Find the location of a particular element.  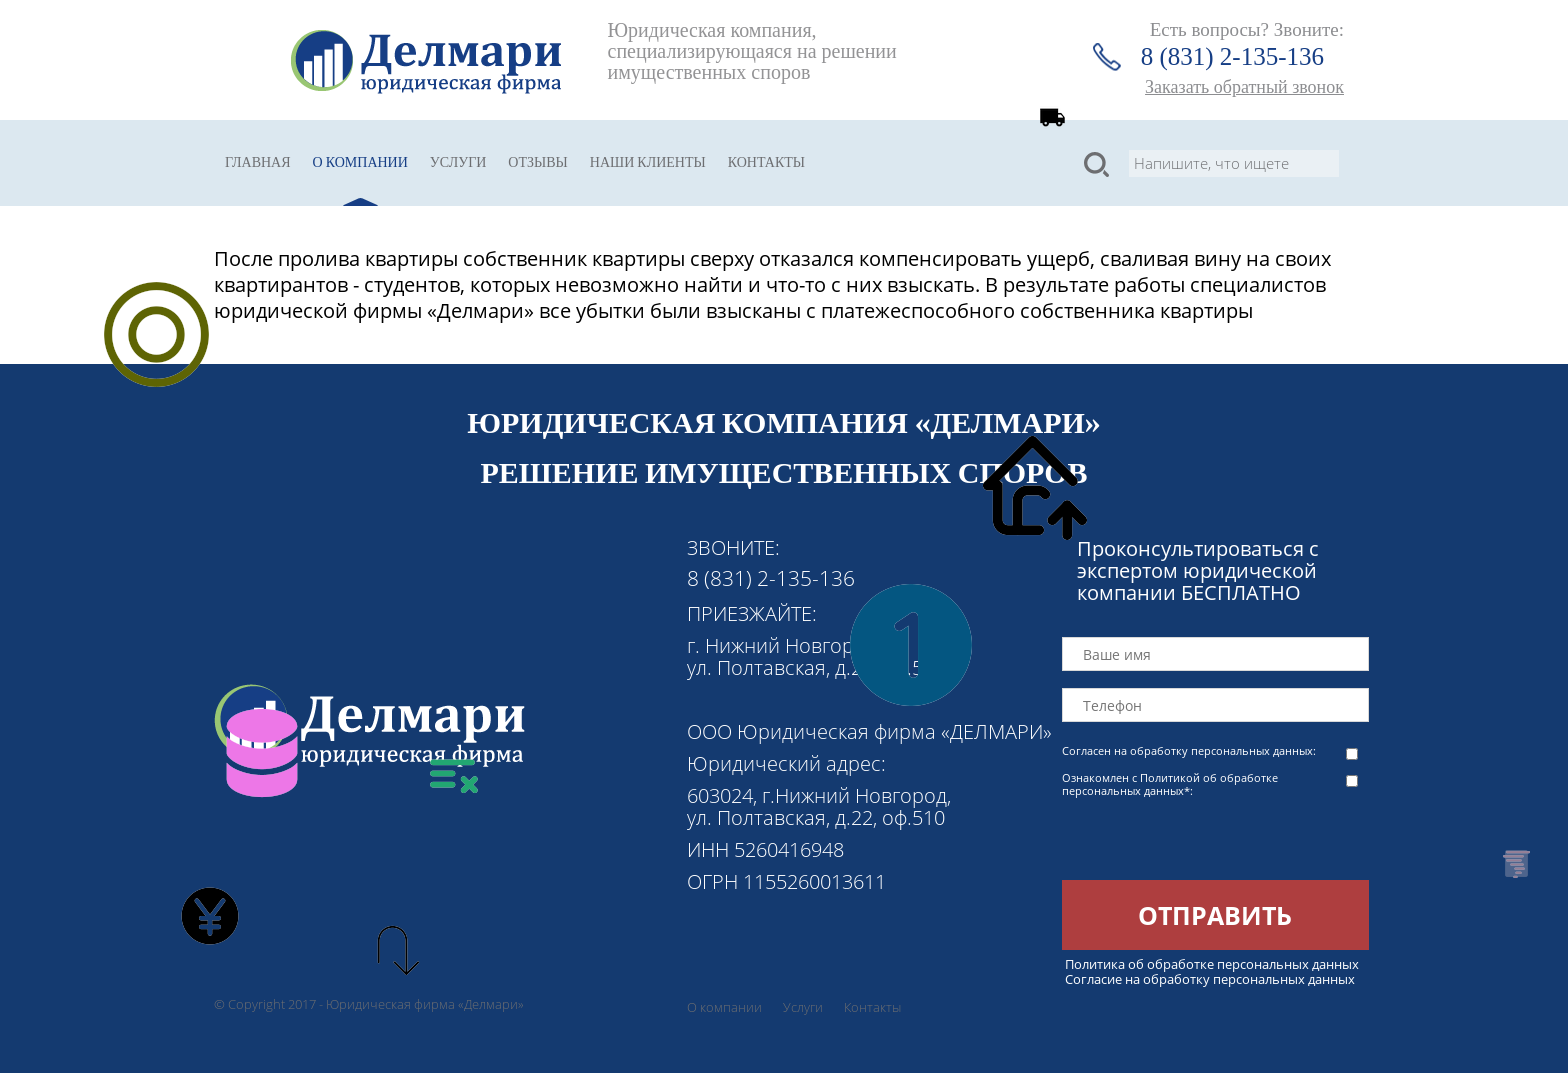

access server settings or configuration is located at coordinates (262, 753).